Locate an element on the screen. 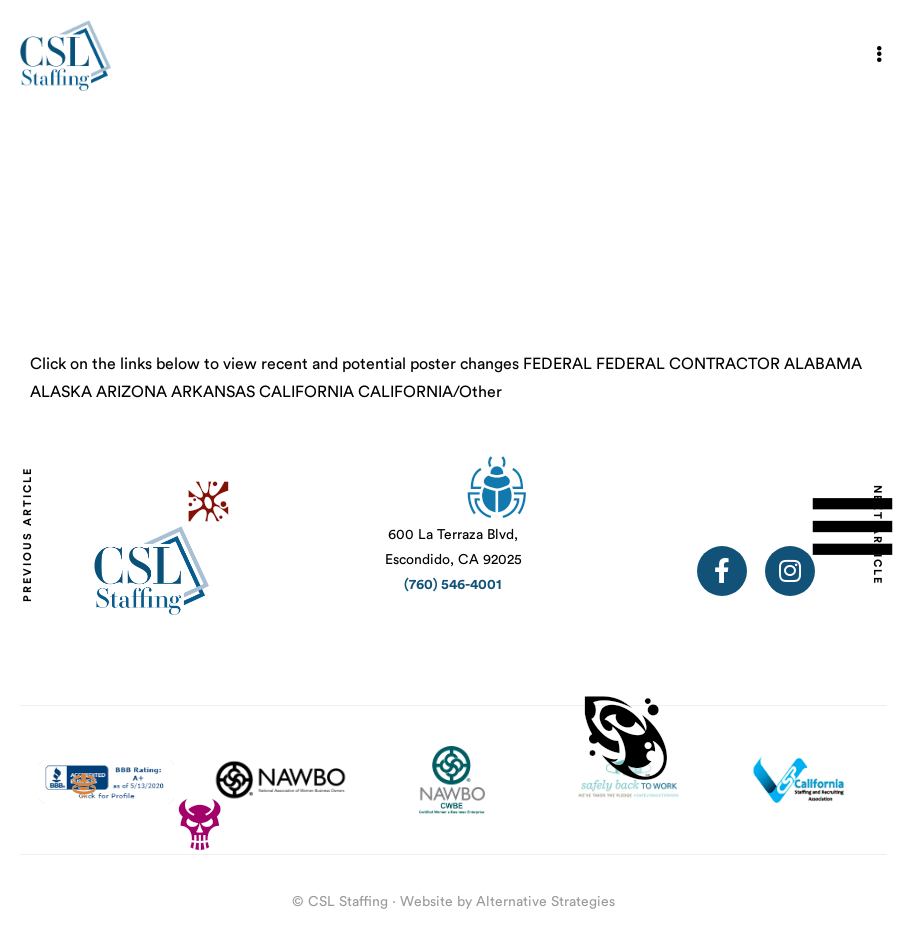  collect a rare treasure or artifact is located at coordinates (496, 487).